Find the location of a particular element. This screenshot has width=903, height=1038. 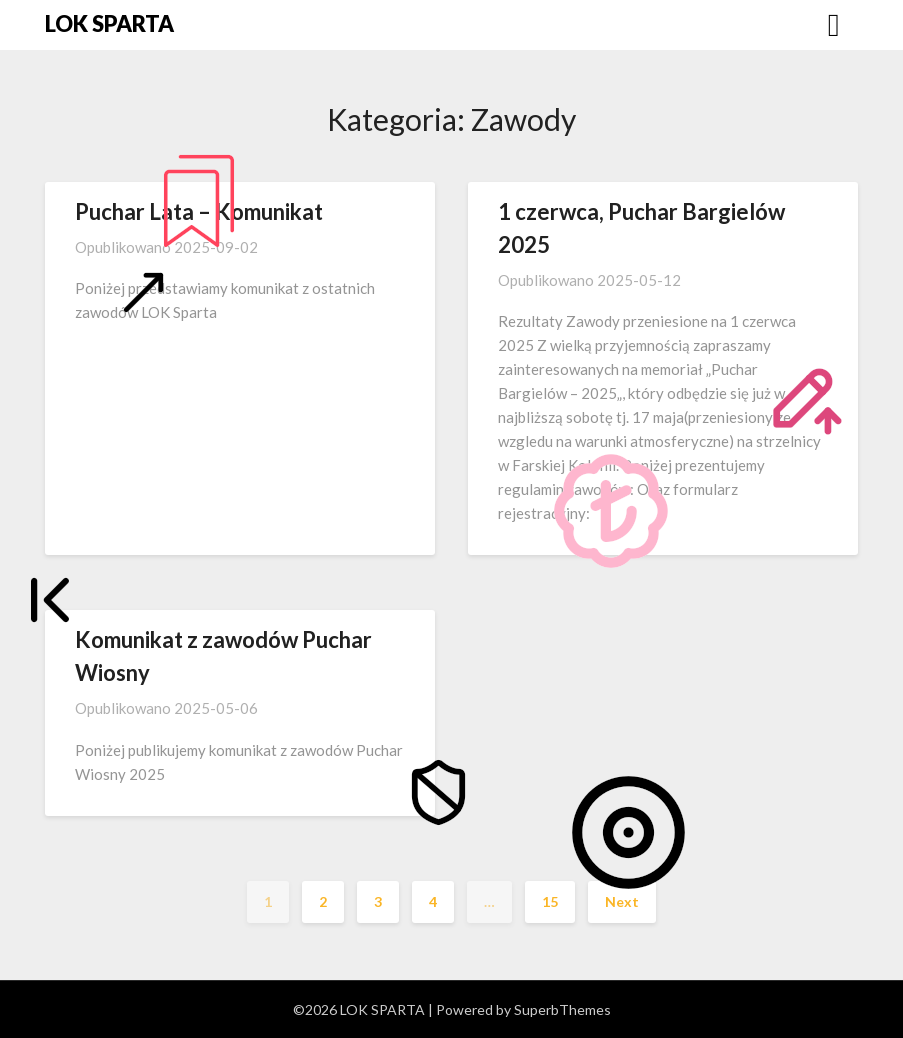

move item to upper right position is located at coordinates (143, 292).